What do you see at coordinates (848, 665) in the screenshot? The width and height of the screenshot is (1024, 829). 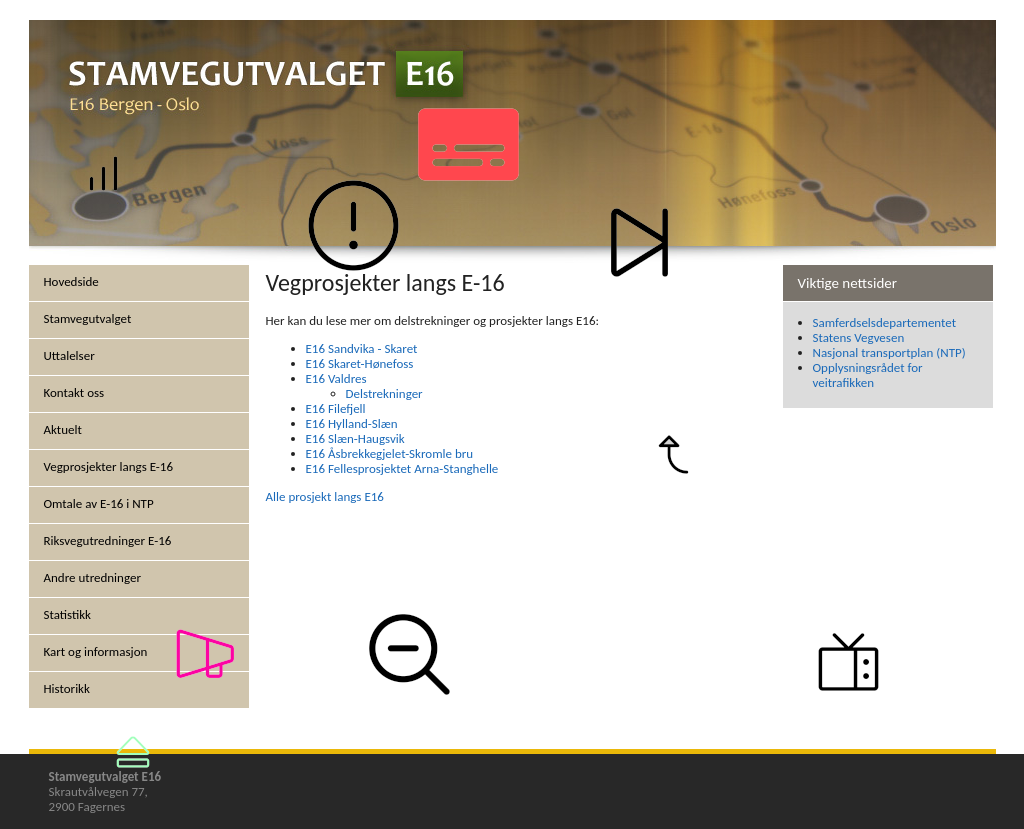 I see `access TV or video streaming features` at bounding box center [848, 665].